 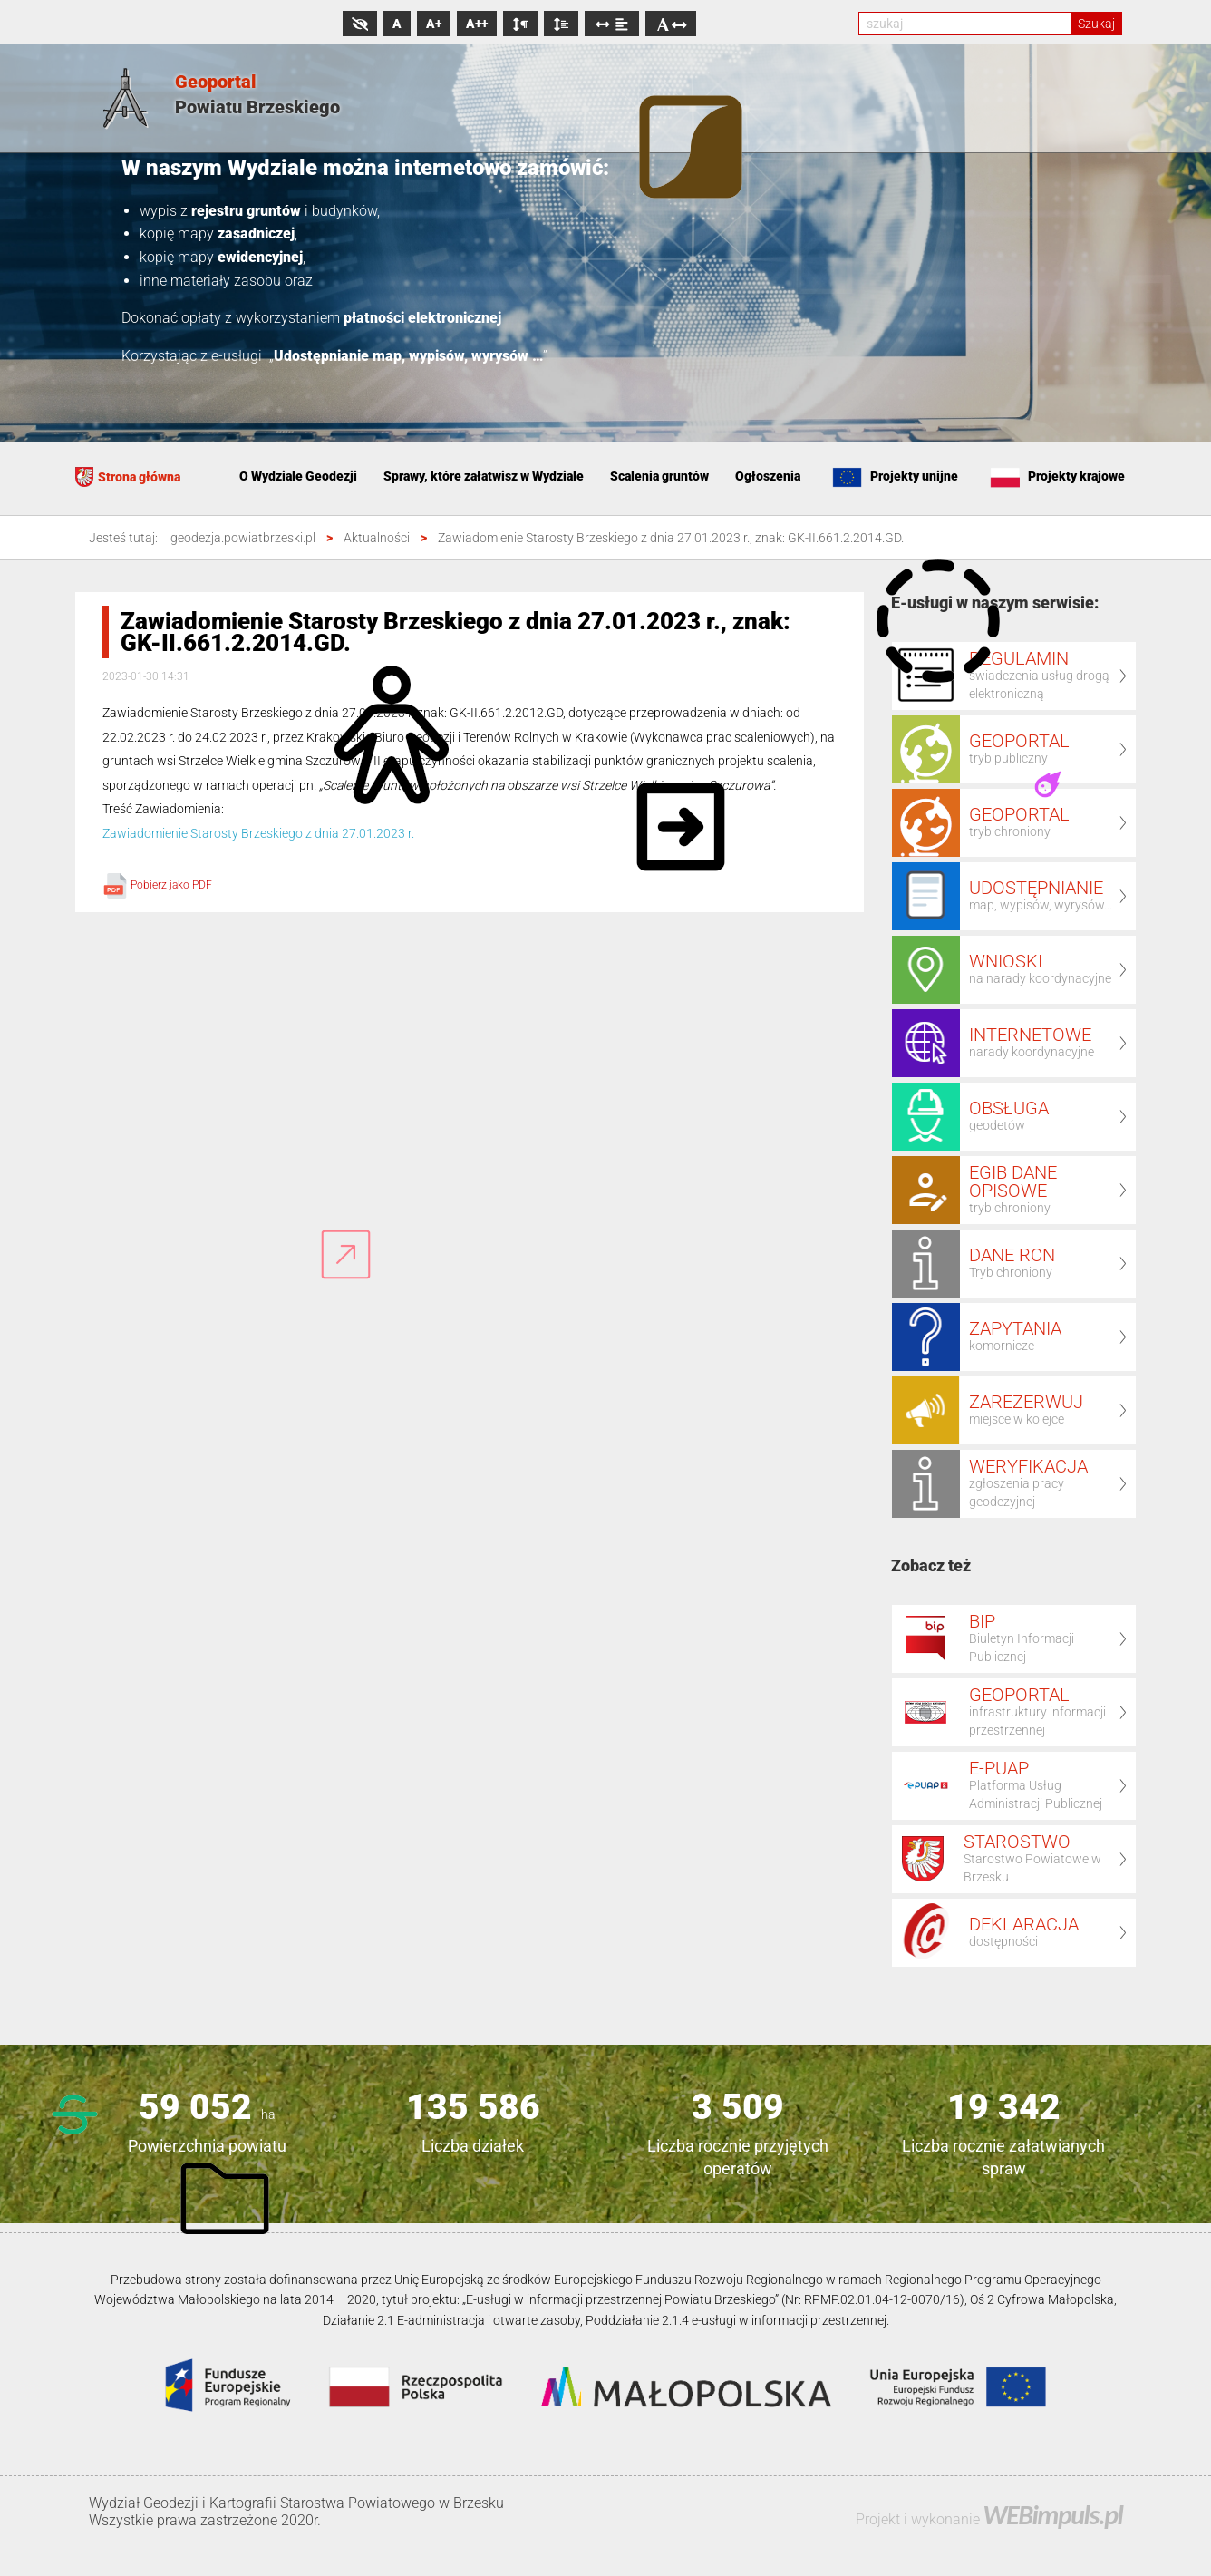 What do you see at coordinates (345, 1254) in the screenshot?
I see `open link in new window` at bounding box center [345, 1254].